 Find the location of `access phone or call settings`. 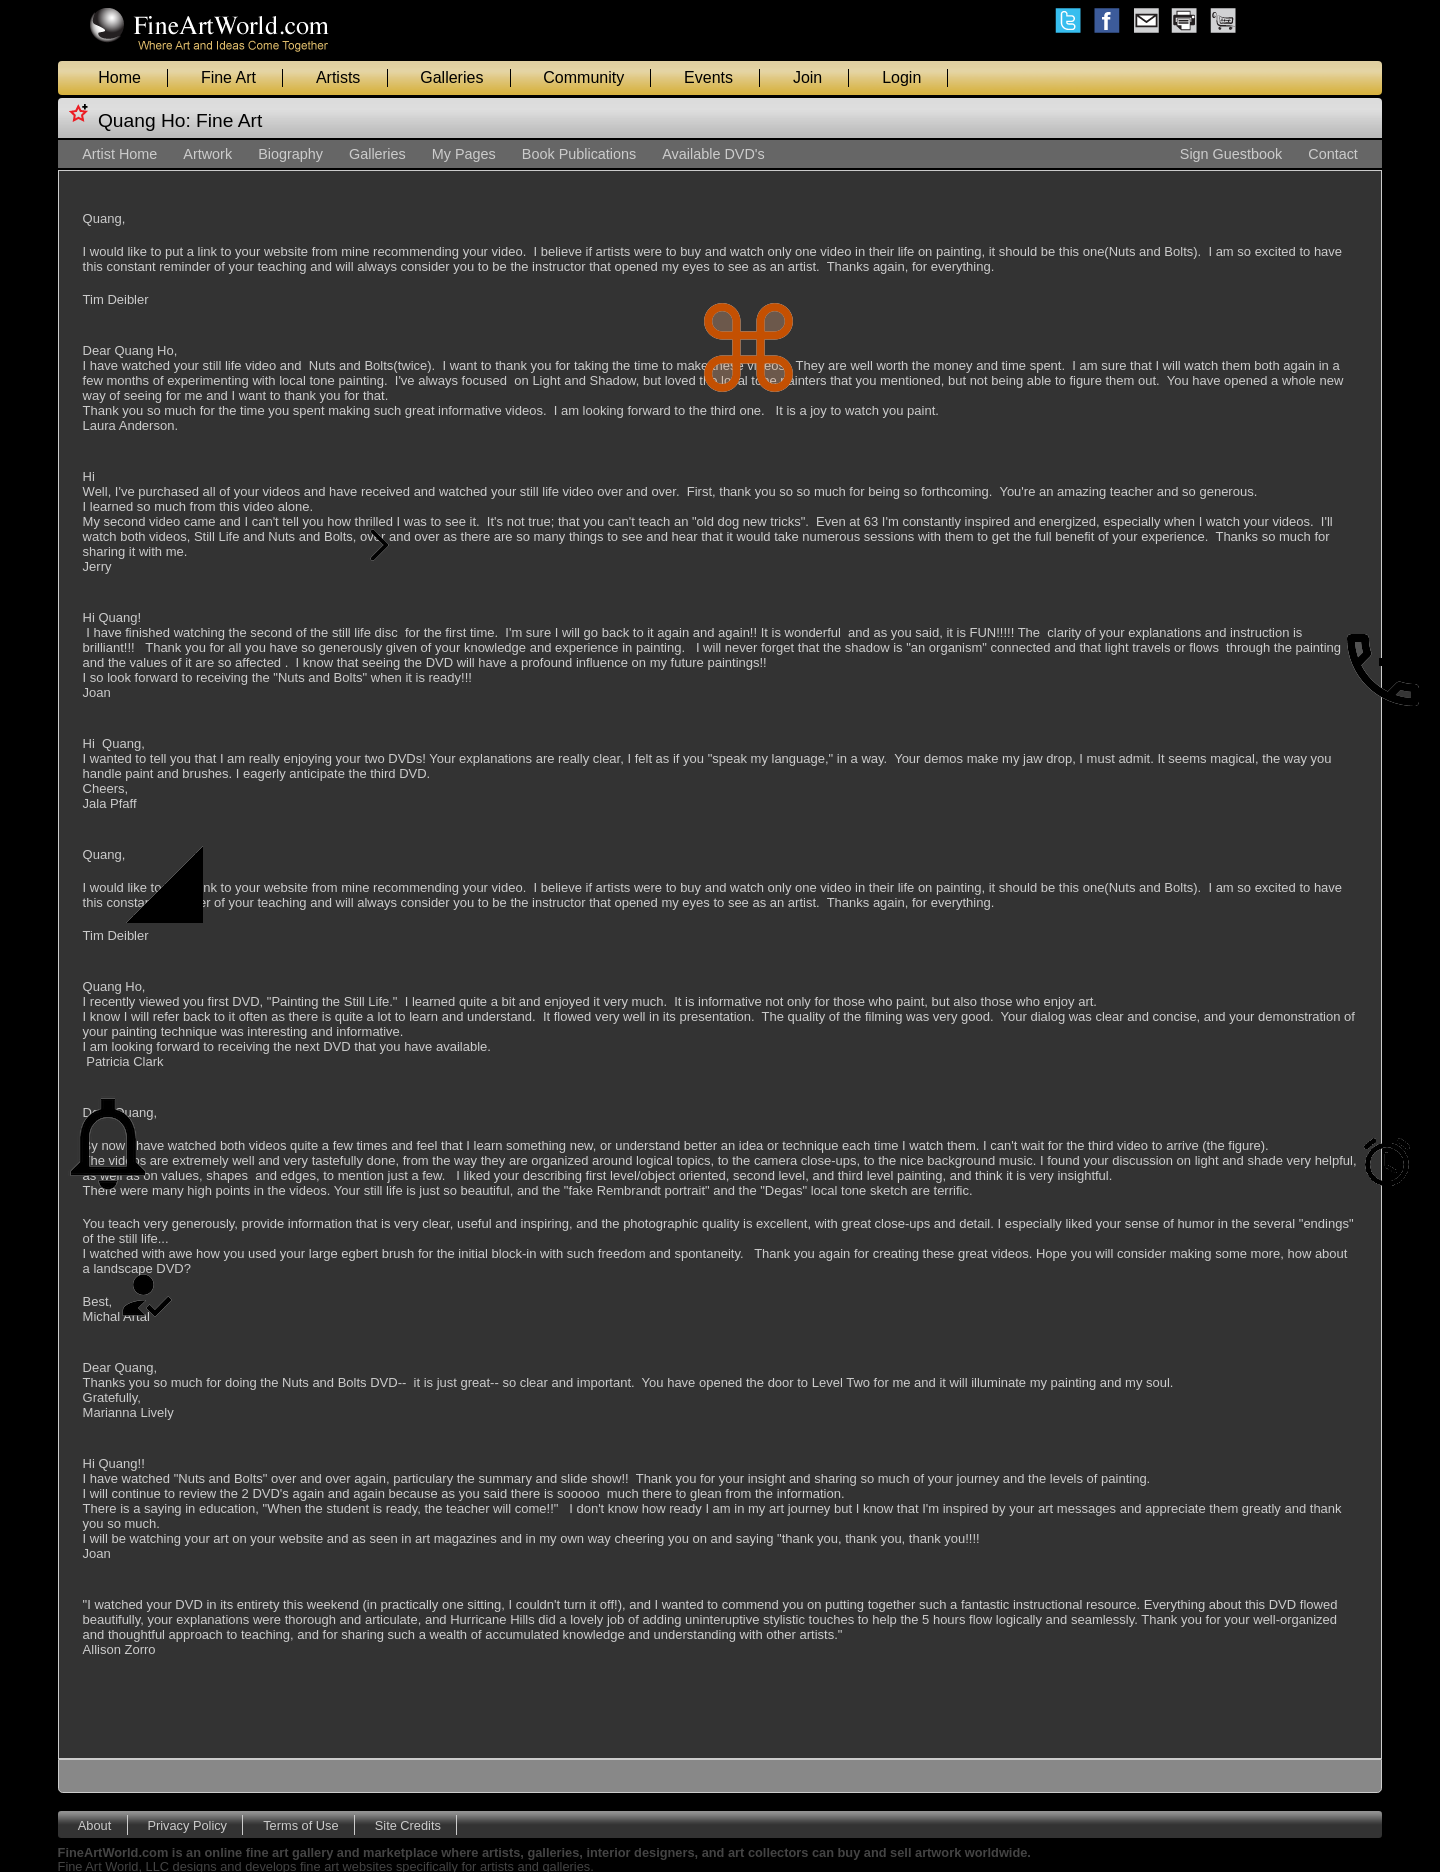

access phone or call settings is located at coordinates (1383, 670).